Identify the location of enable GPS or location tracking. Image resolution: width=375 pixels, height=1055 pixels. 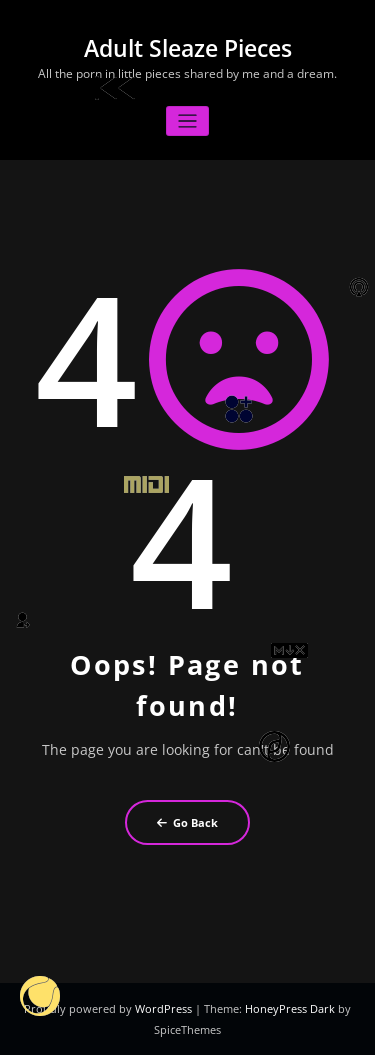
(359, 287).